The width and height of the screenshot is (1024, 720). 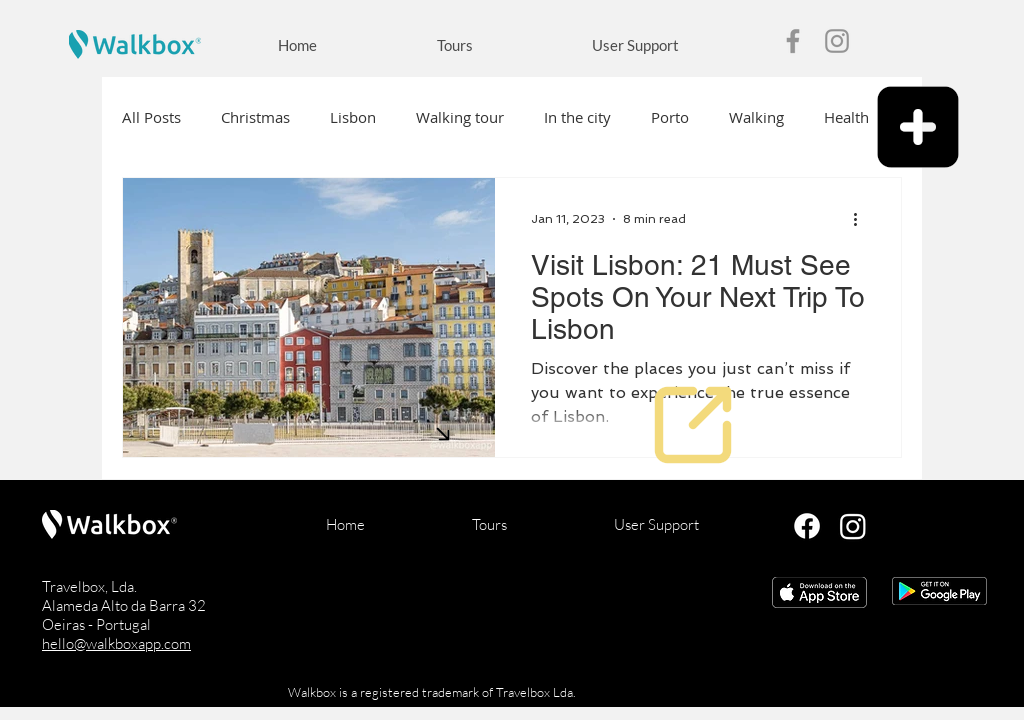 What do you see at coordinates (918, 127) in the screenshot?
I see `add a new item` at bounding box center [918, 127].